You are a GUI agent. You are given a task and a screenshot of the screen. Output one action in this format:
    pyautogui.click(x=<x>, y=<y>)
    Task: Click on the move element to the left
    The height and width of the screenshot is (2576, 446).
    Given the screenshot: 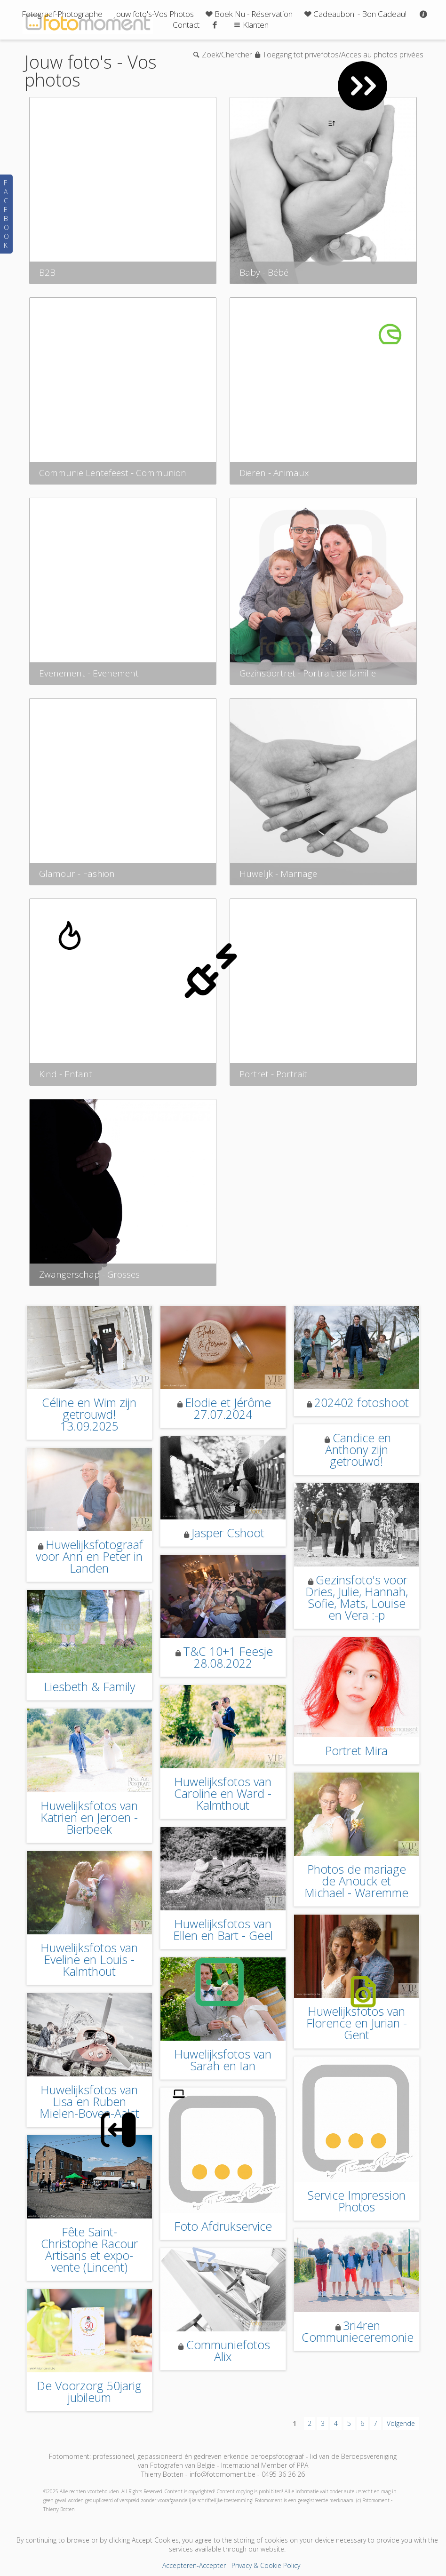 What is the action you would take?
    pyautogui.click(x=118, y=2130)
    